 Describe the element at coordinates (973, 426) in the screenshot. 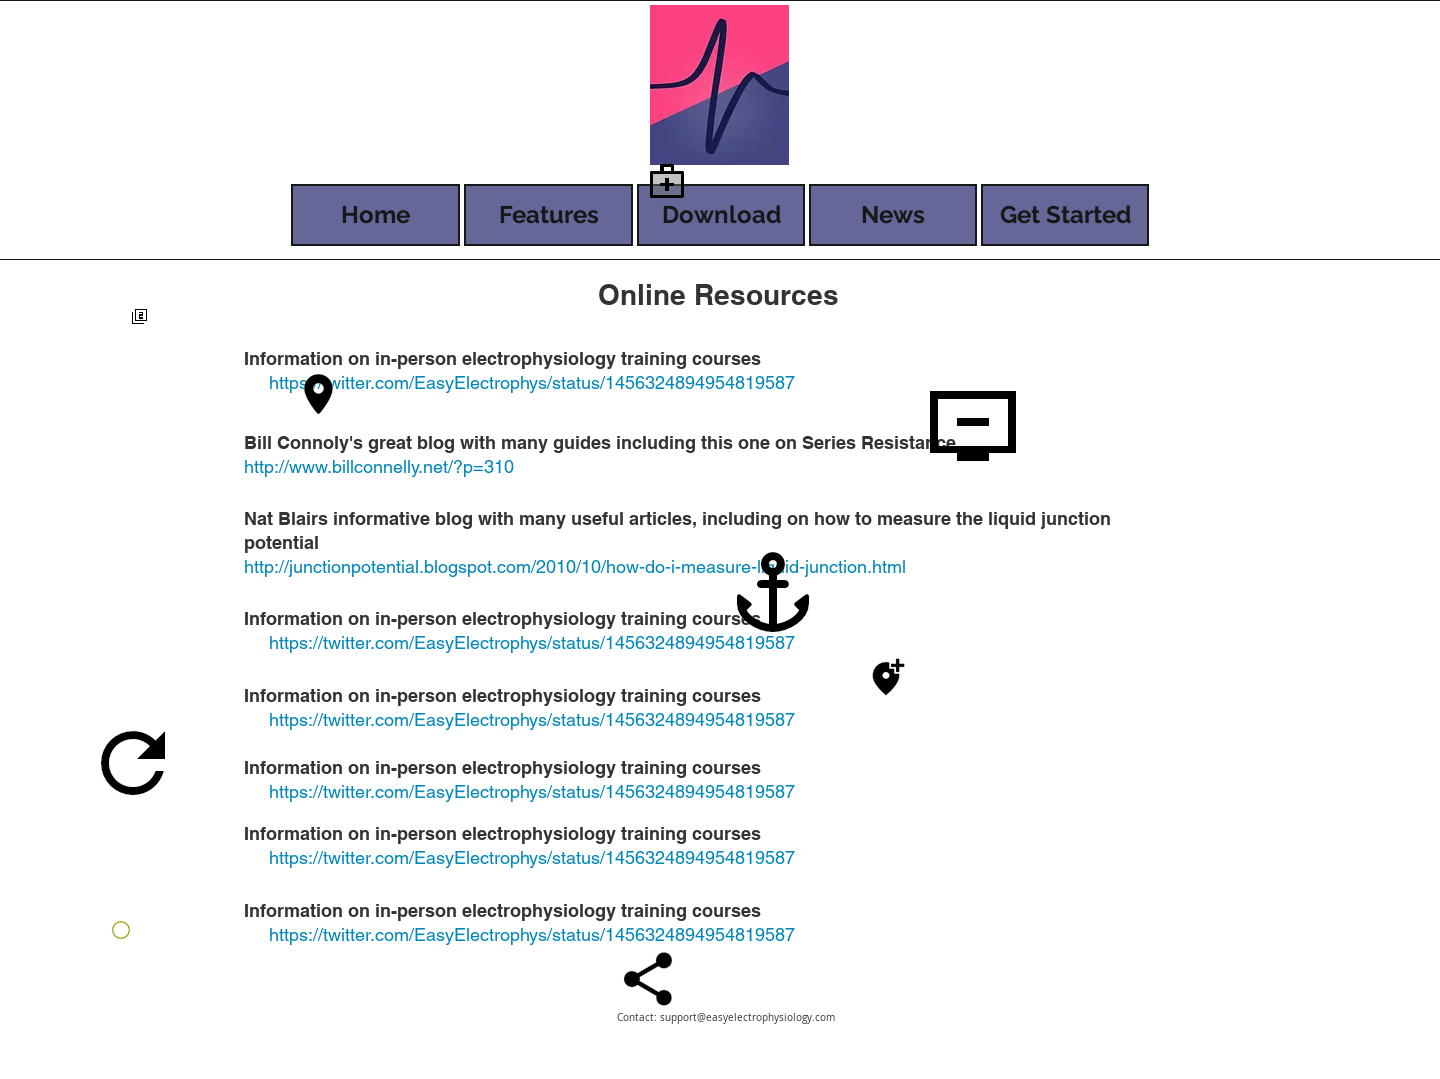

I see `remove item from media queue` at that location.